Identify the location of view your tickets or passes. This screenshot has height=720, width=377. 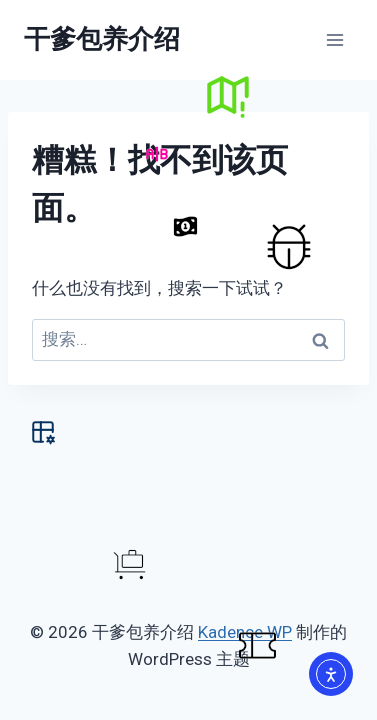
(257, 645).